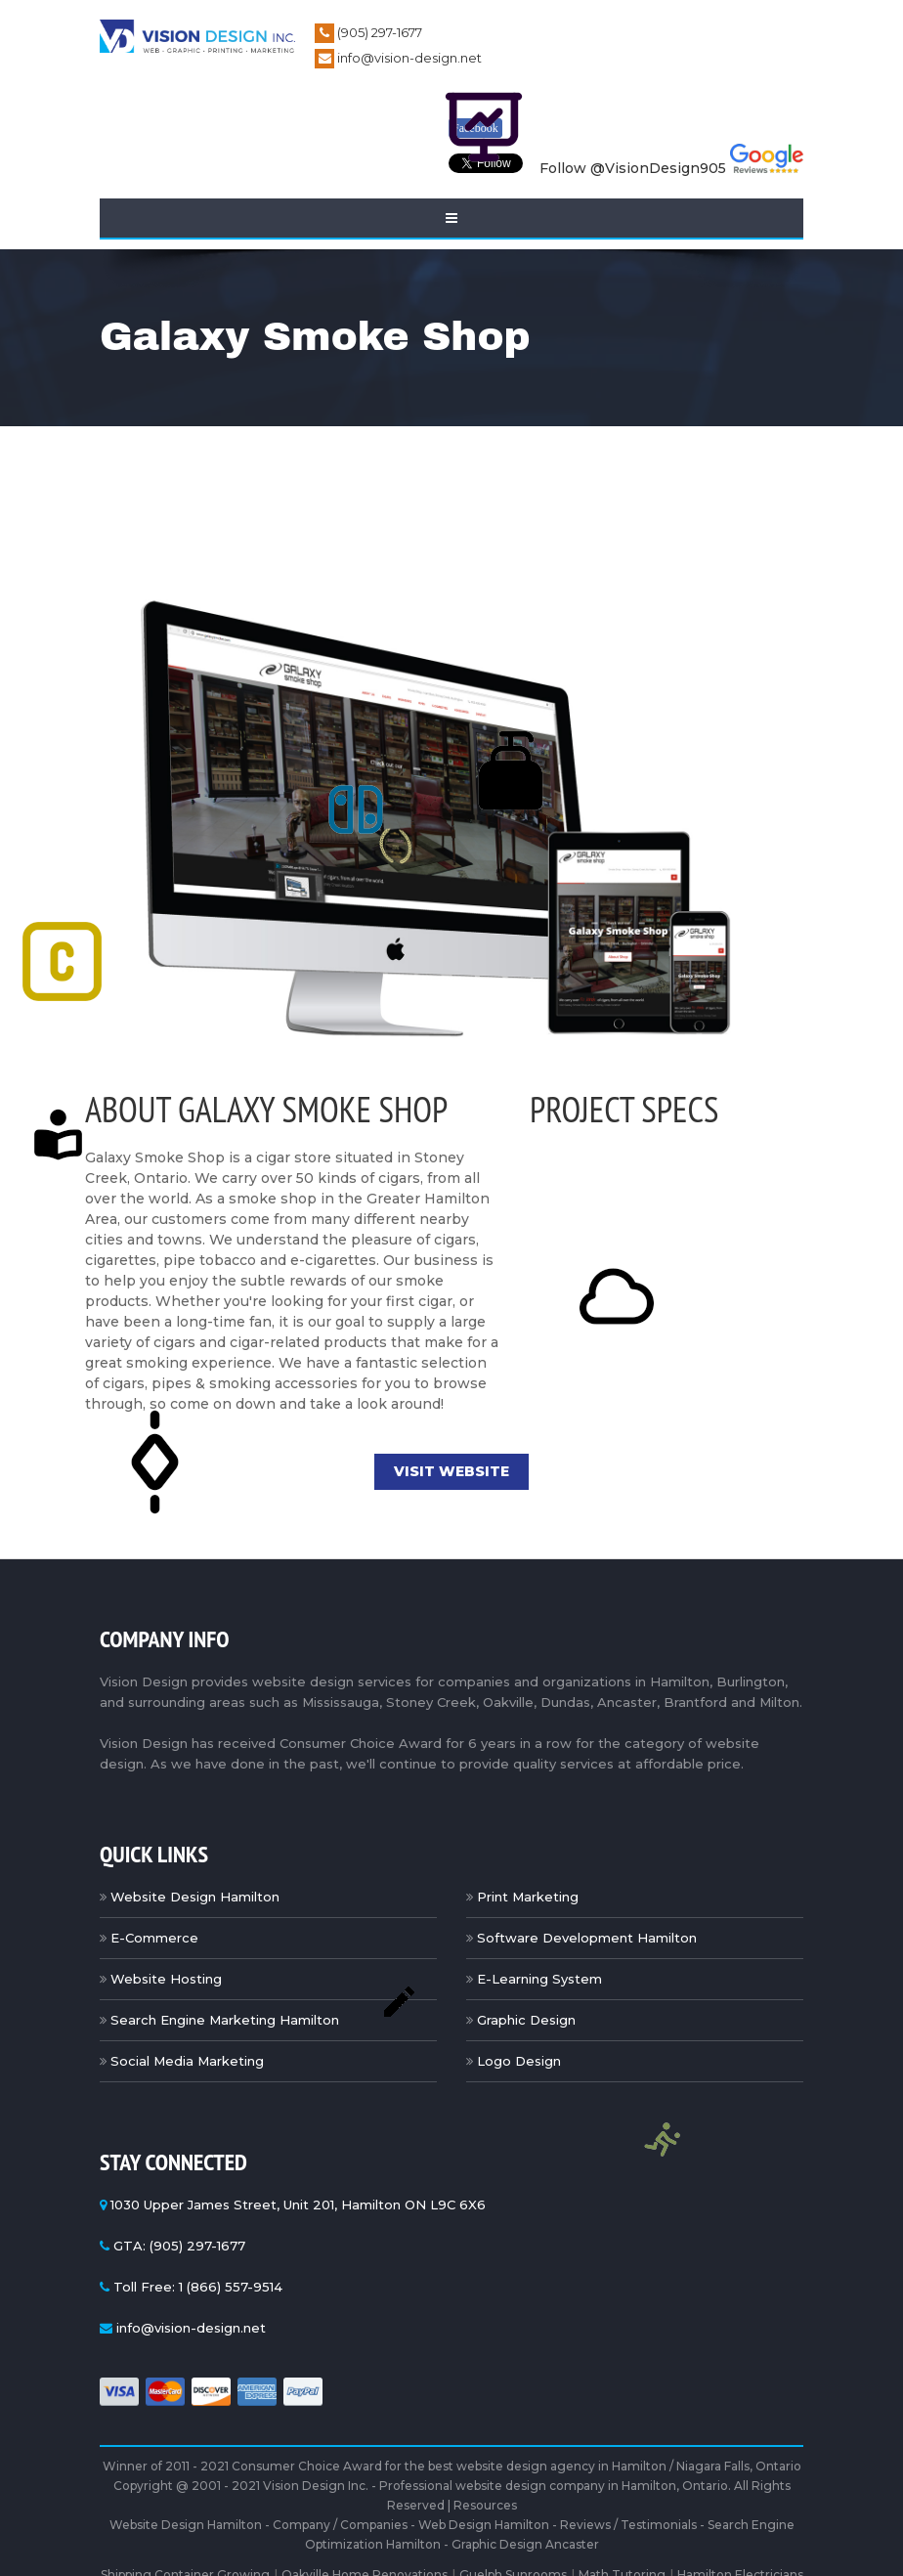 The height and width of the screenshot is (2576, 903). Describe the element at coordinates (617, 1296) in the screenshot. I see `cloud storage or sync status` at that location.